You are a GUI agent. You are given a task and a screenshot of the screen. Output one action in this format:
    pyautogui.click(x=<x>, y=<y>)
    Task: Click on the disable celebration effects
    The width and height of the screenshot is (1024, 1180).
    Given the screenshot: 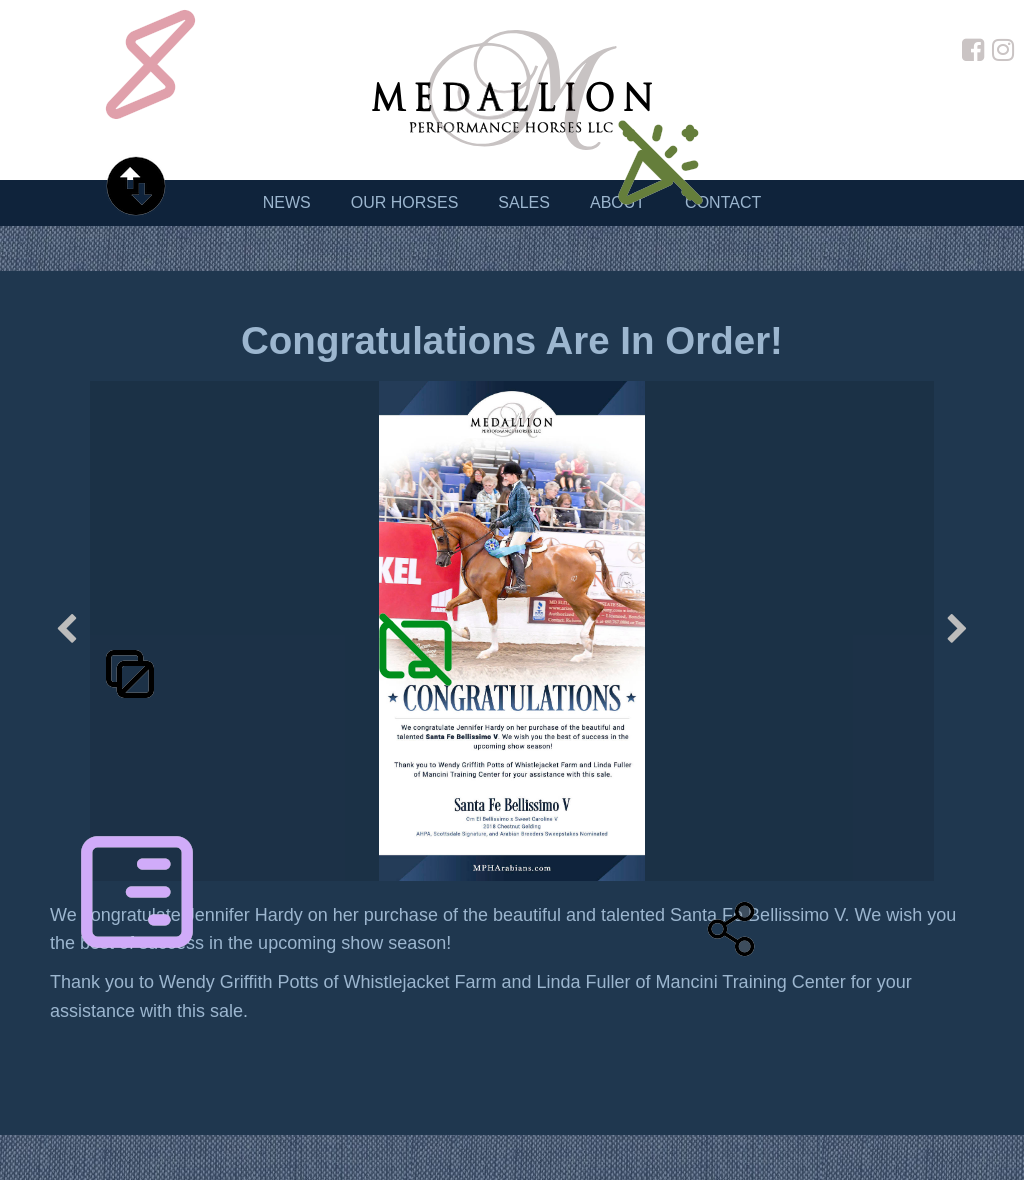 What is the action you would take?
    pyautogui.click(x=660, y=162)
    